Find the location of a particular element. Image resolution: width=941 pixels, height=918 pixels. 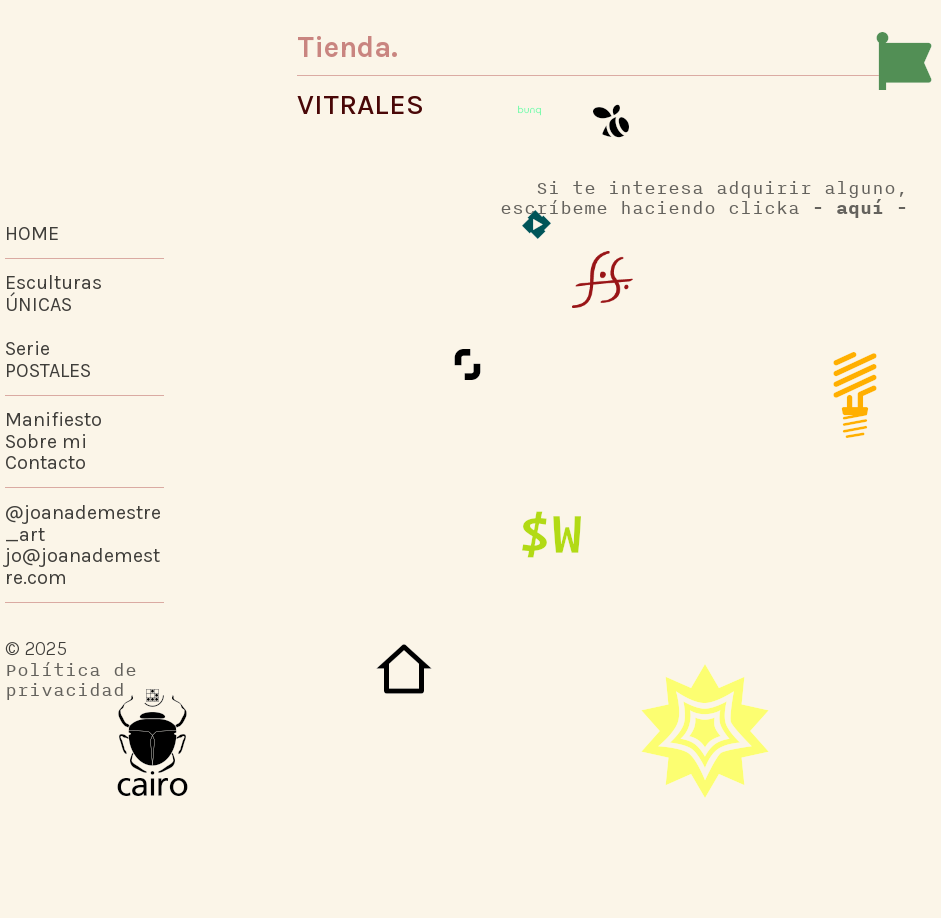

open the Emby media server app is located at coordinates (536, 224).